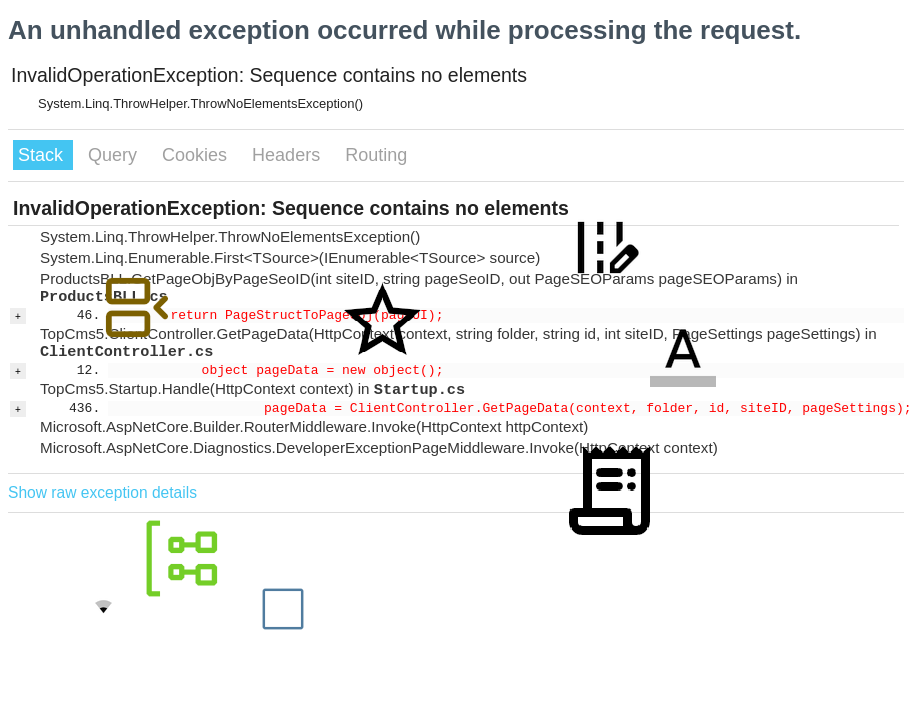  What do you see at coordinates (184, 558) in the screenshot?
I see `group code references by their type` at bounding box center [184, 558].